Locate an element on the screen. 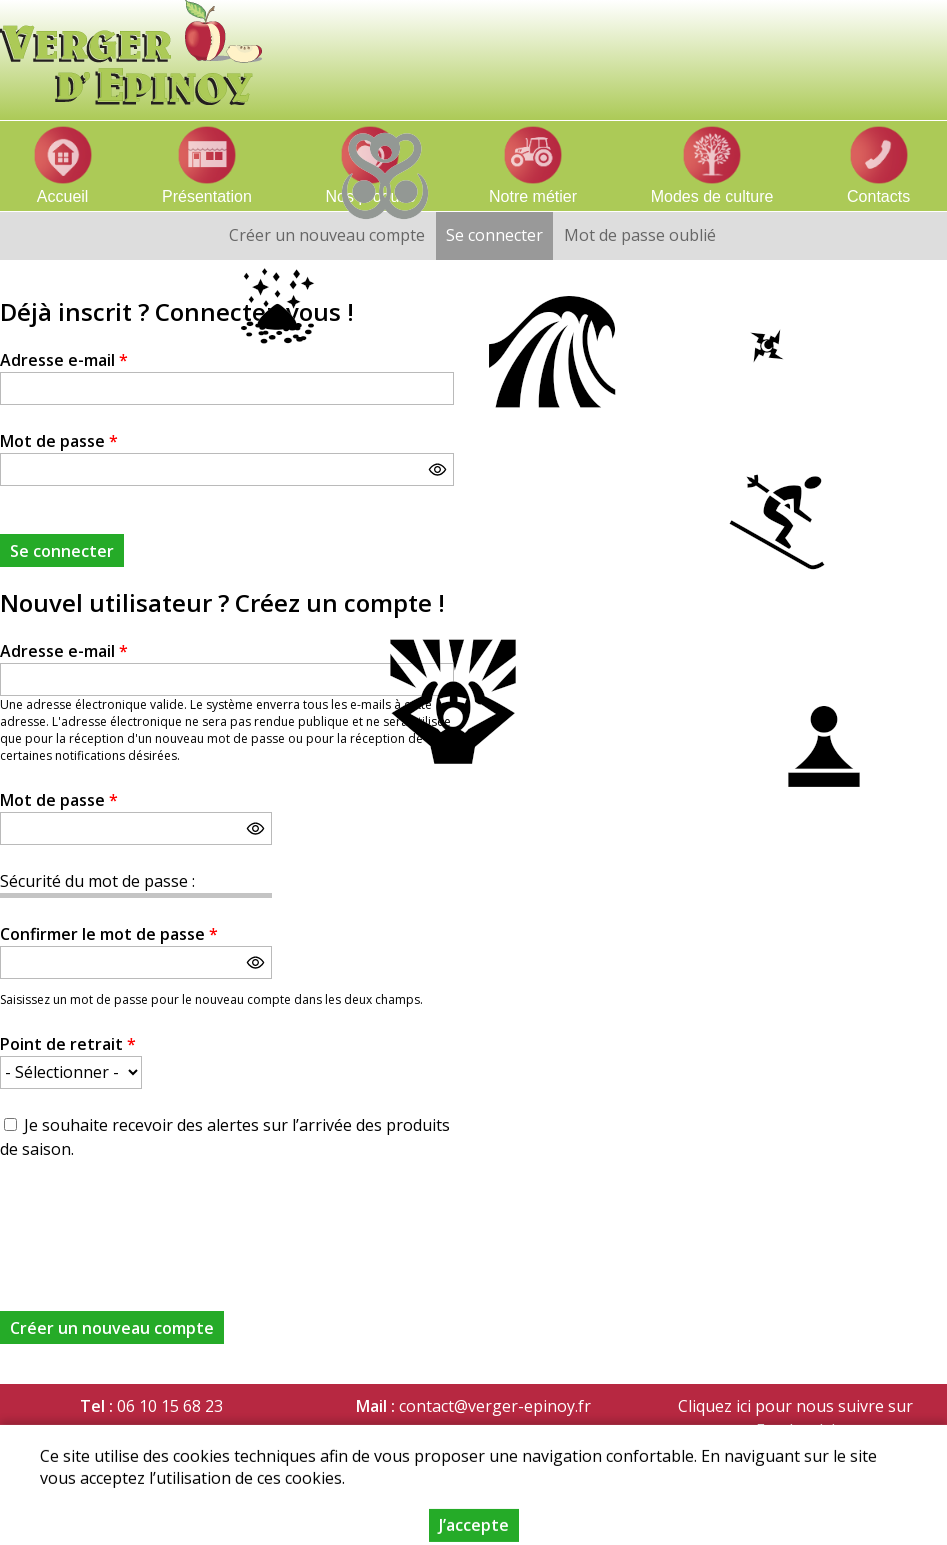  play chess or start a chess game is located at coordinates (824, 734).